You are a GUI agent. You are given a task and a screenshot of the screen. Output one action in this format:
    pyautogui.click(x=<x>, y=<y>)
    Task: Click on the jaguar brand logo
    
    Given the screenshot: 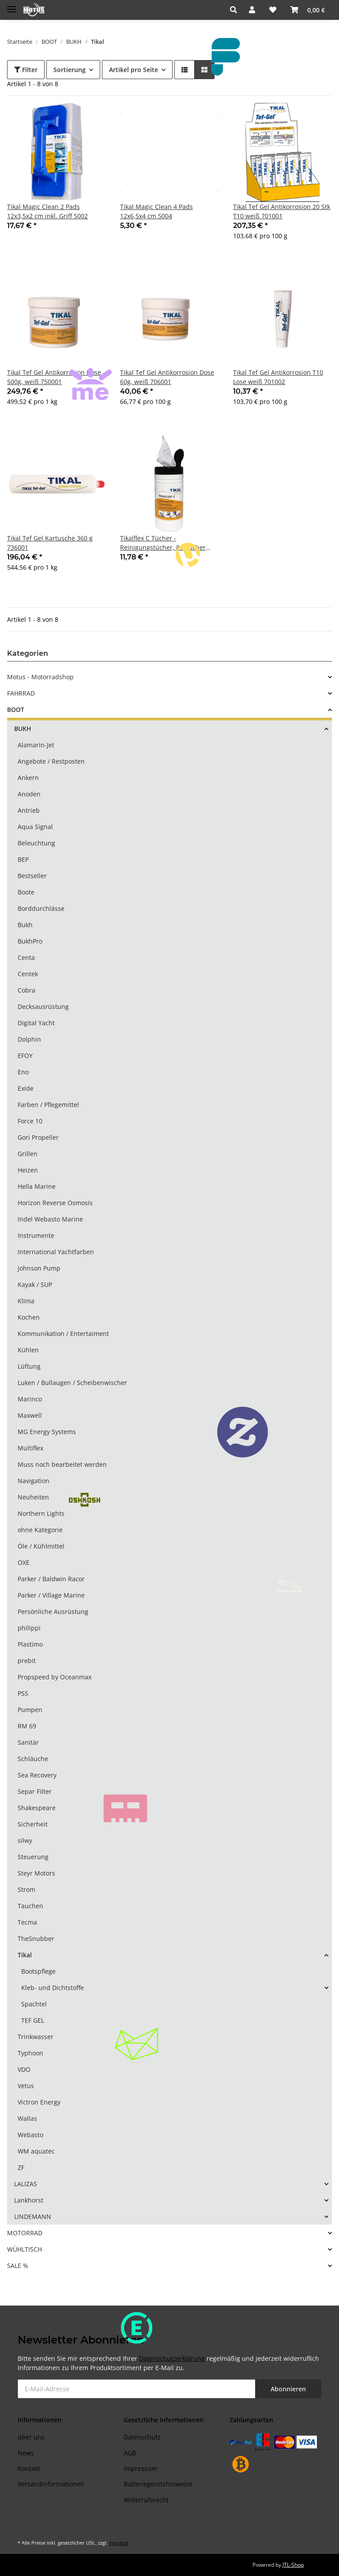 What is the action you would take?
    pyautogui.click(x=289, y=1586)
    